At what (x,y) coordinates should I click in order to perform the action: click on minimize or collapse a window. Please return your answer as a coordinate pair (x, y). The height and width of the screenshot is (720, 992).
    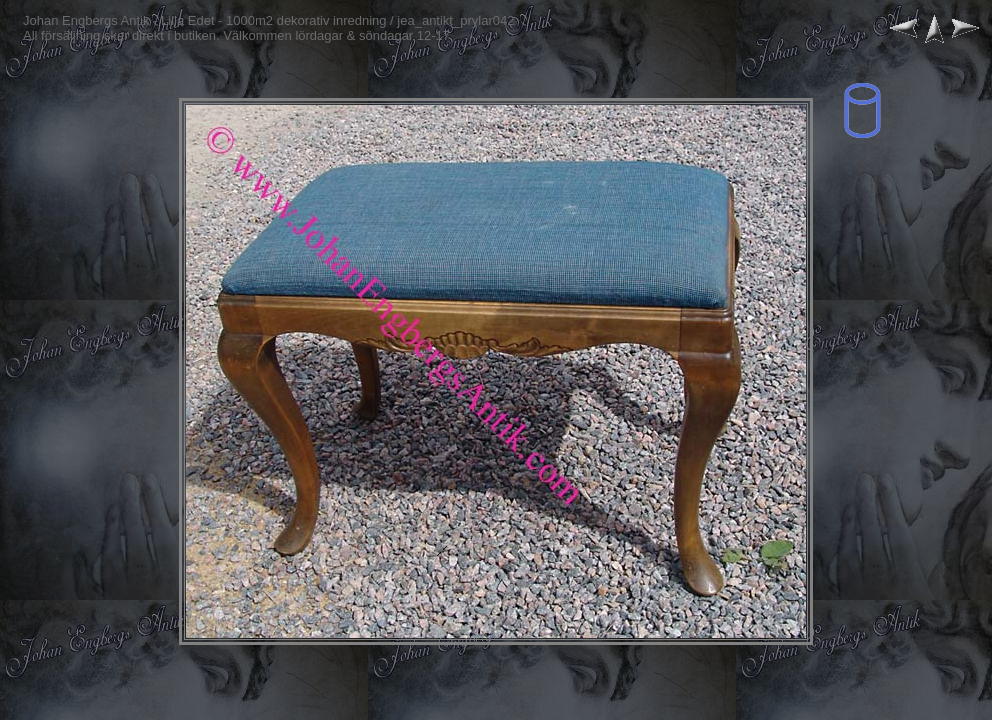
    Looking at the image, I should click on (442, 551).